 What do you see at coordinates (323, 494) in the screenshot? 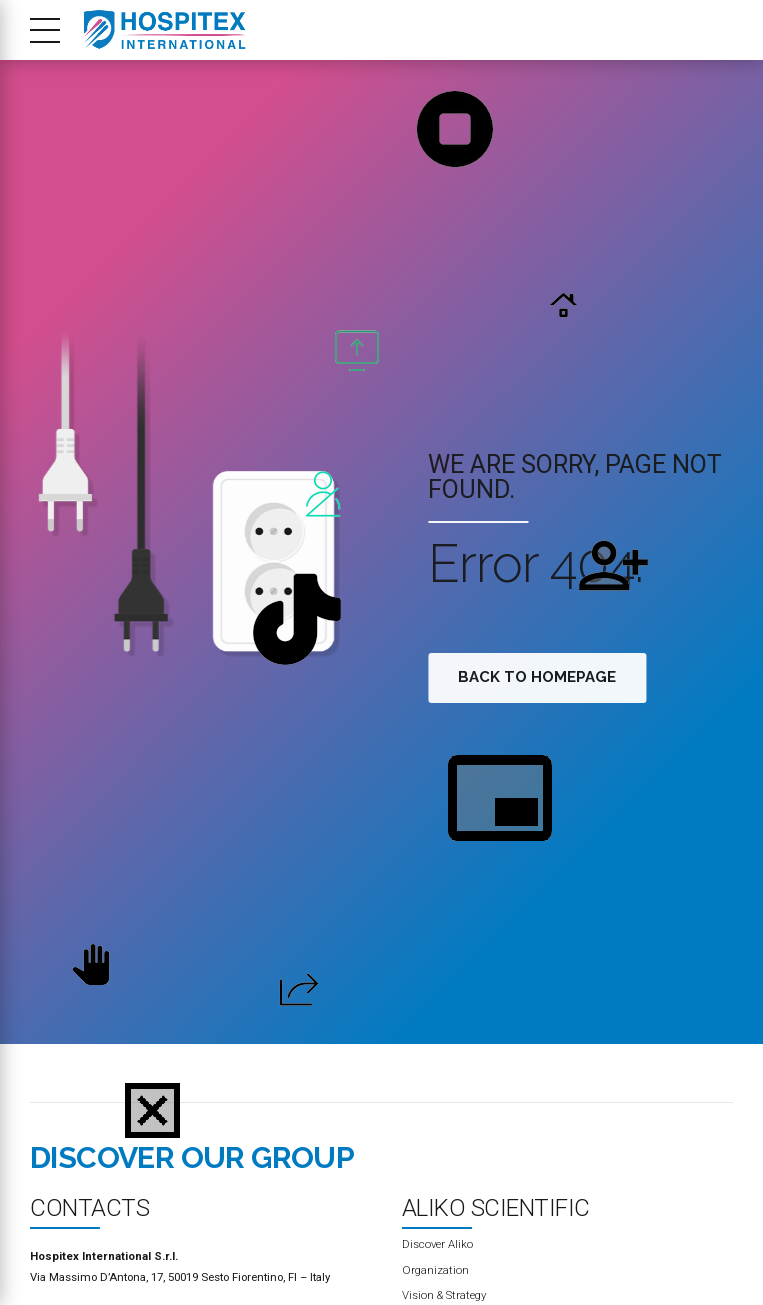
I see `fasten seatbelt reminder` at bounding box center [323, 494].